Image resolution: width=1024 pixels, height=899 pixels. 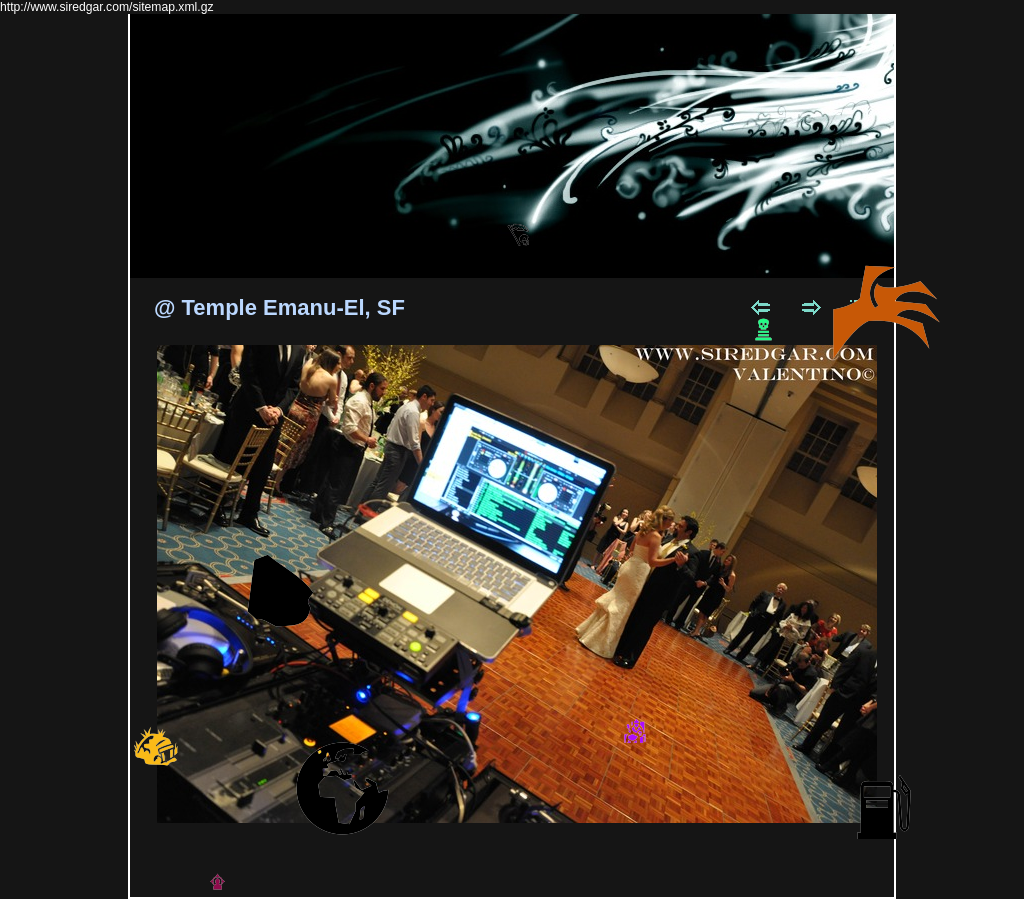 I want to click on the emperor tarot card, so click(x=635, y=731).